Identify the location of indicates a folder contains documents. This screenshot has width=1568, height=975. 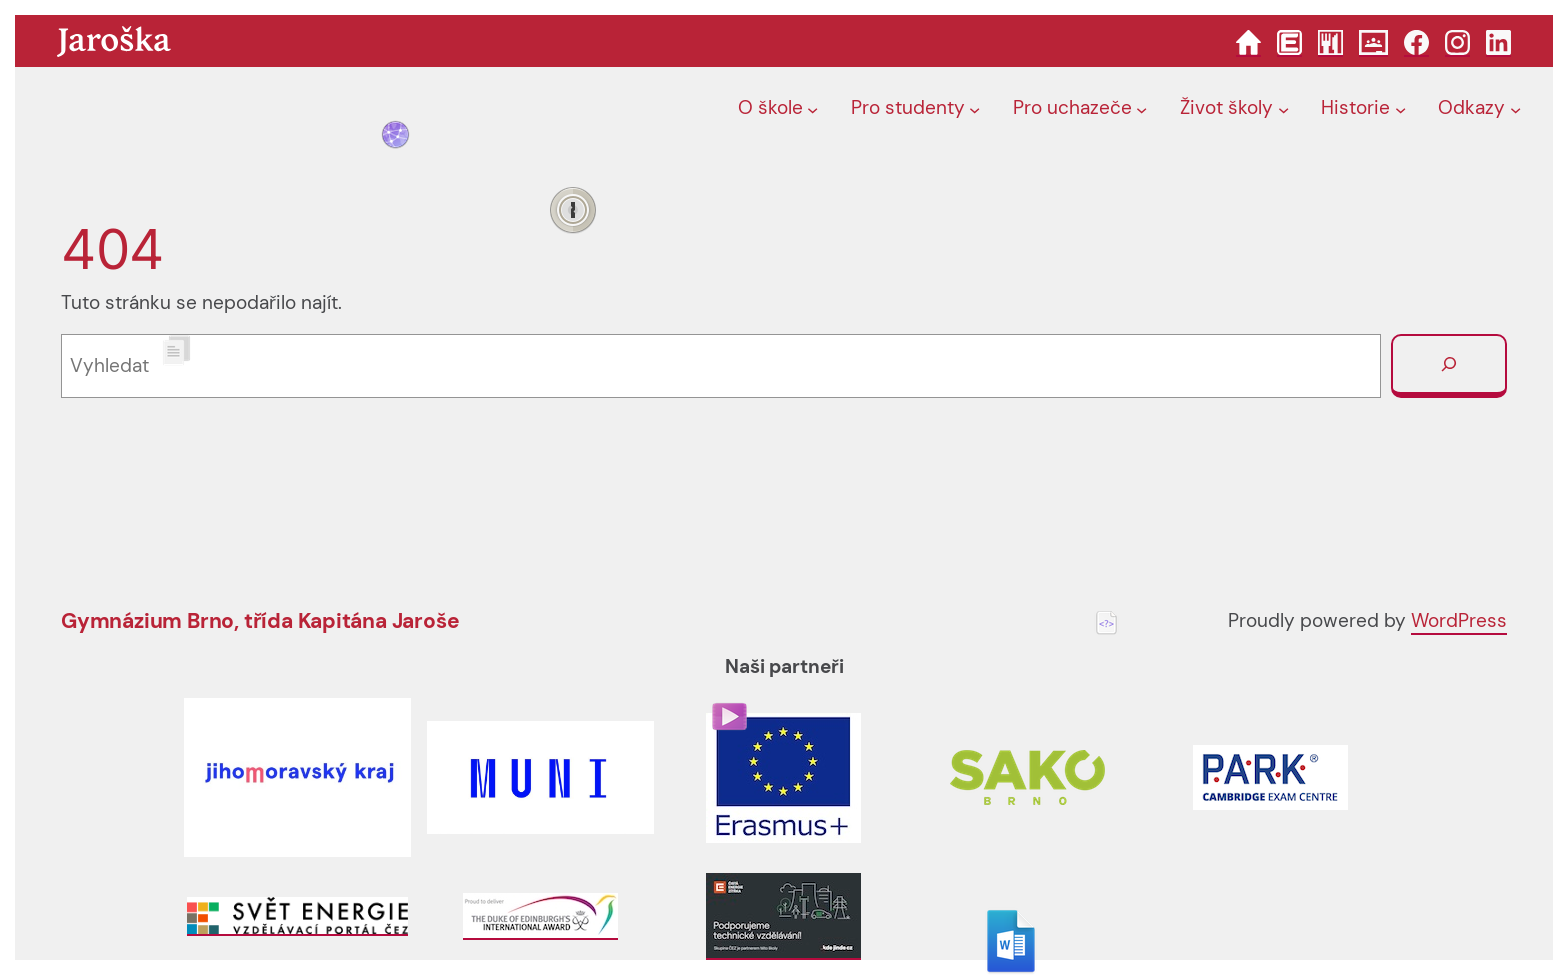
(176, 350).